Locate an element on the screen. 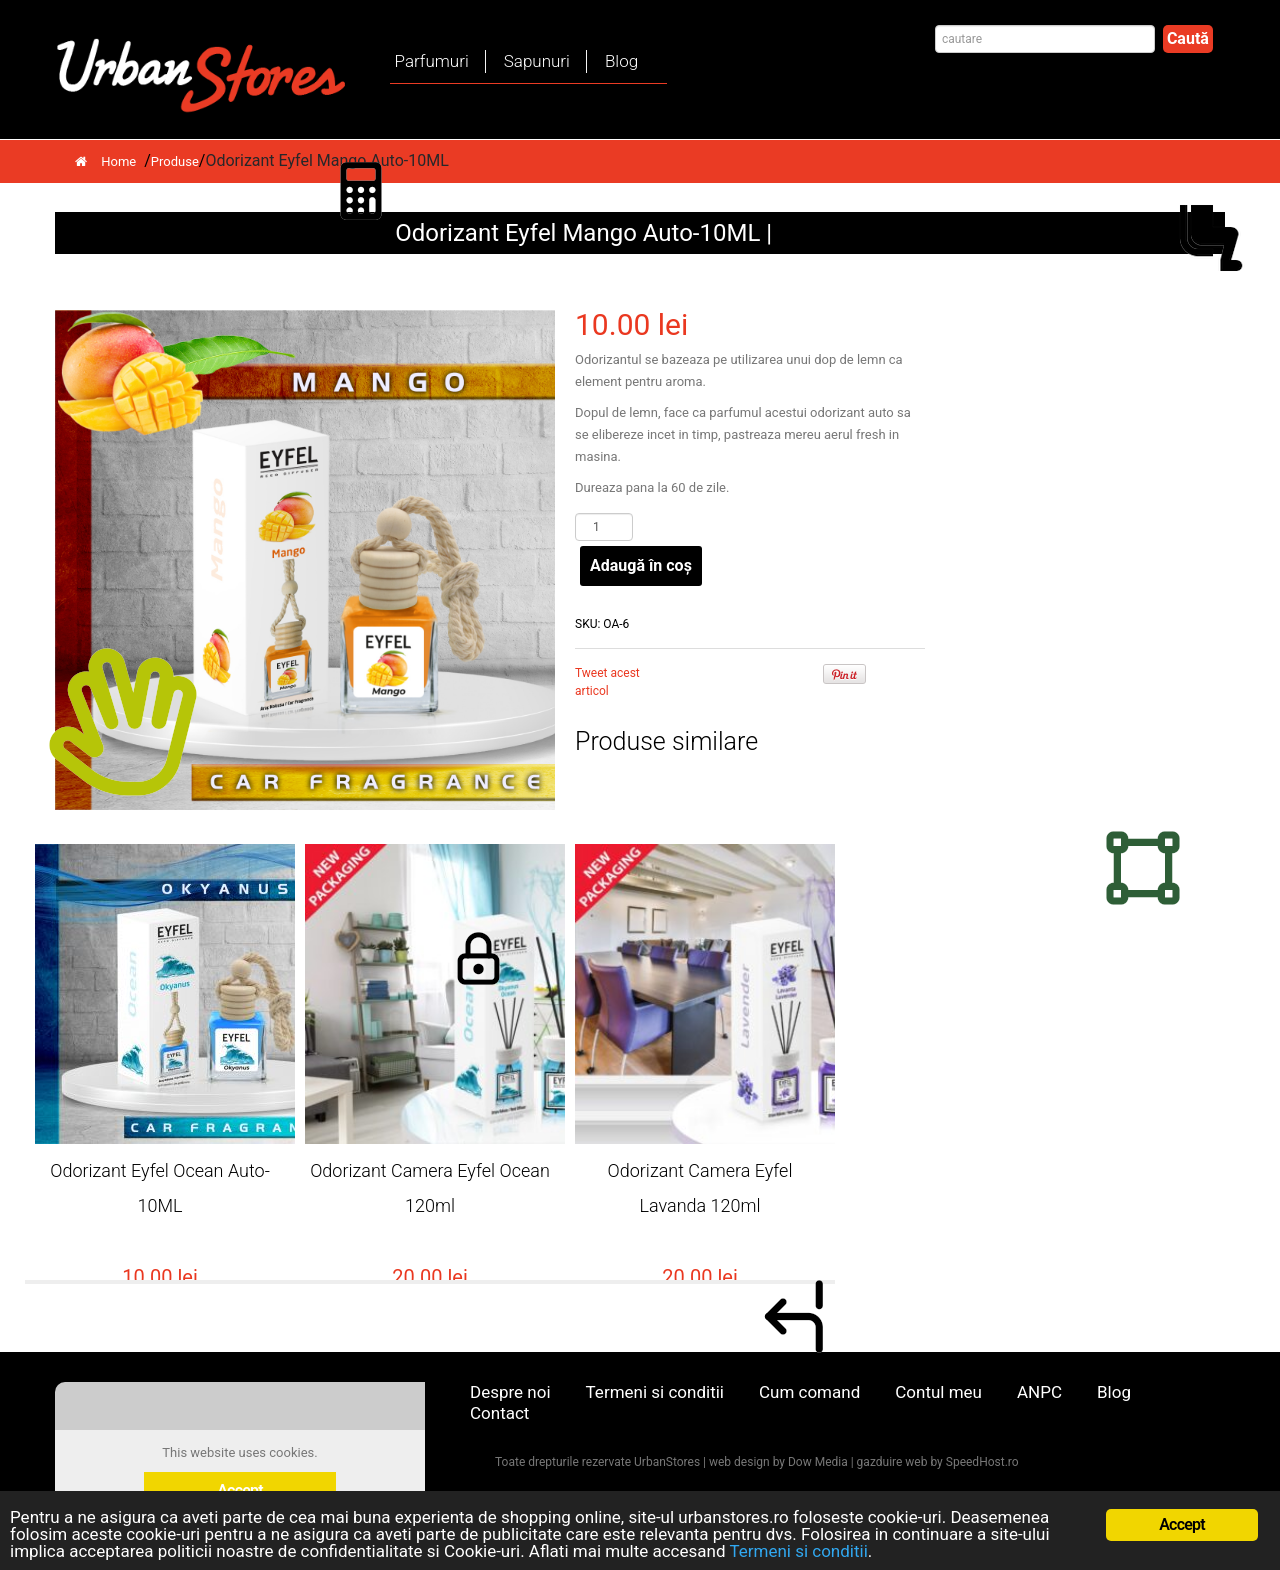 The width and height of the screenshot is (1280, 1570). indicates reduced legroom seating option is located at coordinates (1213, 238).